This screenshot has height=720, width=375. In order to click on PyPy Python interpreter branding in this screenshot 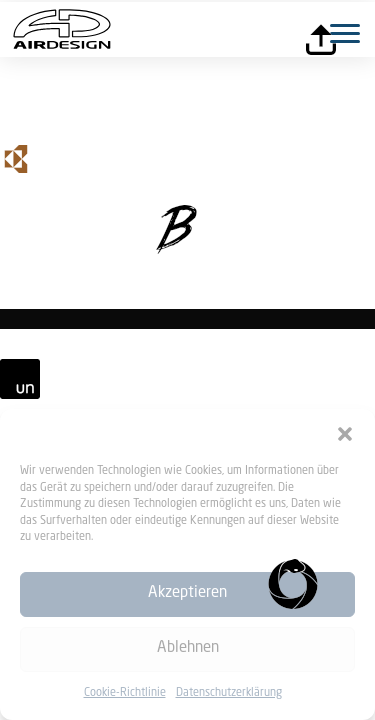, I will do `click(293, 584)`.